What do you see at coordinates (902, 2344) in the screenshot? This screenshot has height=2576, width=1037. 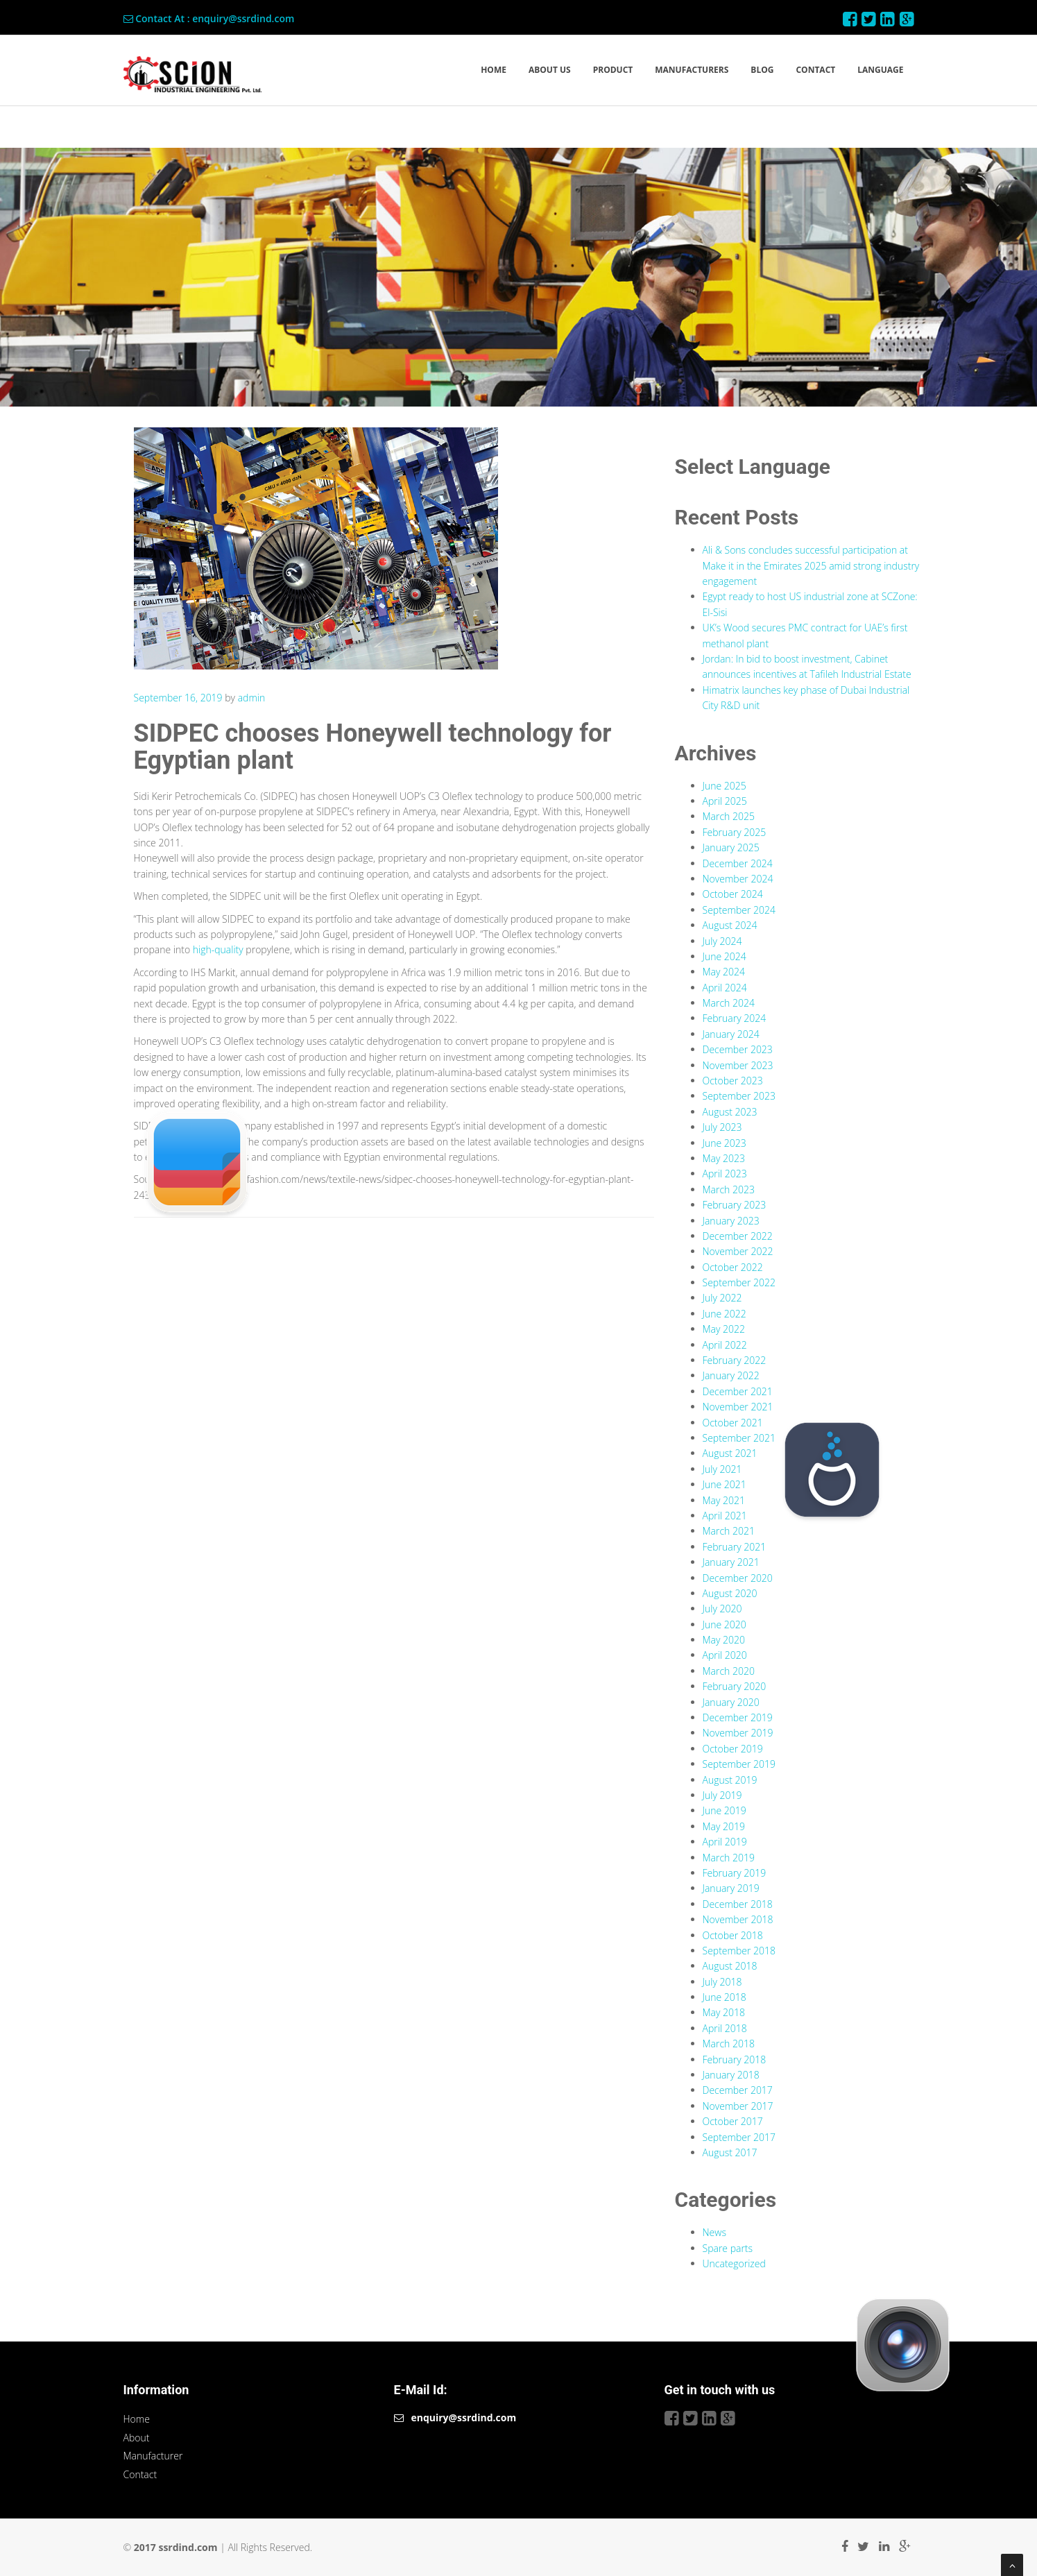 I see `open the camera app` at bounding box center [902, 2344].